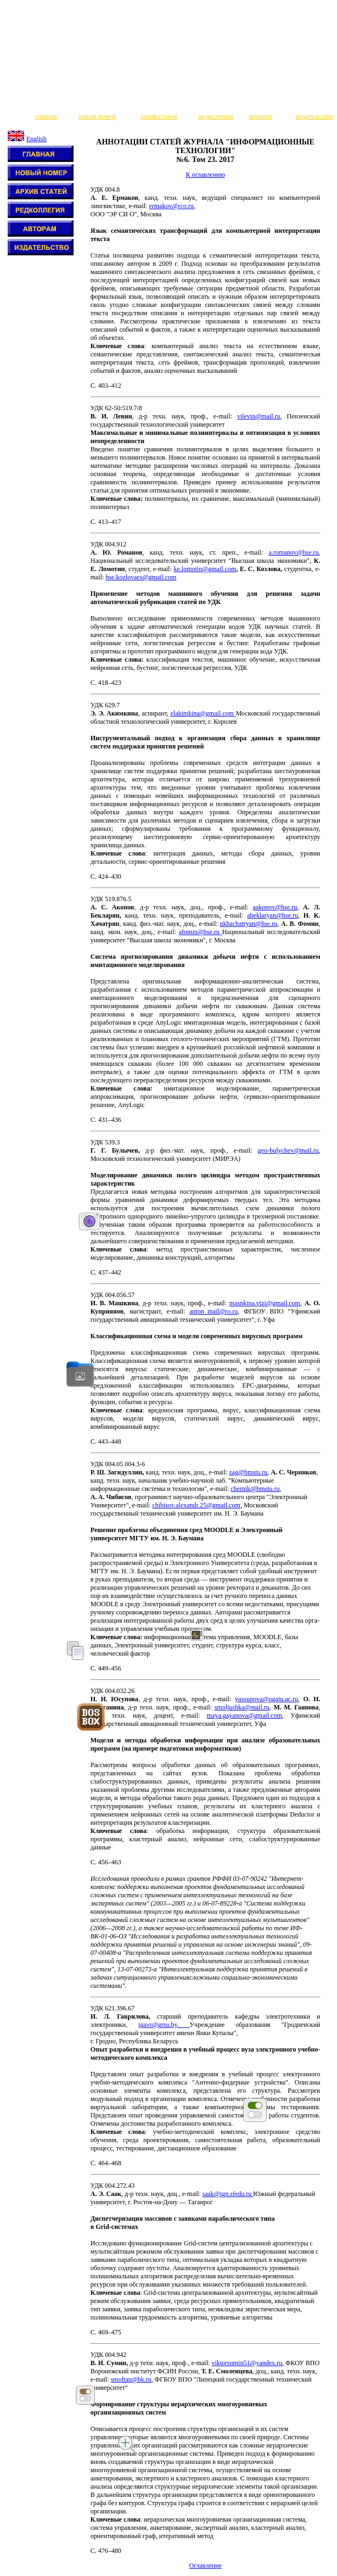 The image size is (337, 2576). What do you see at coordinates (80, 1374) in the screenshot?
I see `open the pictures folder` at bounding box center [80, 1374].